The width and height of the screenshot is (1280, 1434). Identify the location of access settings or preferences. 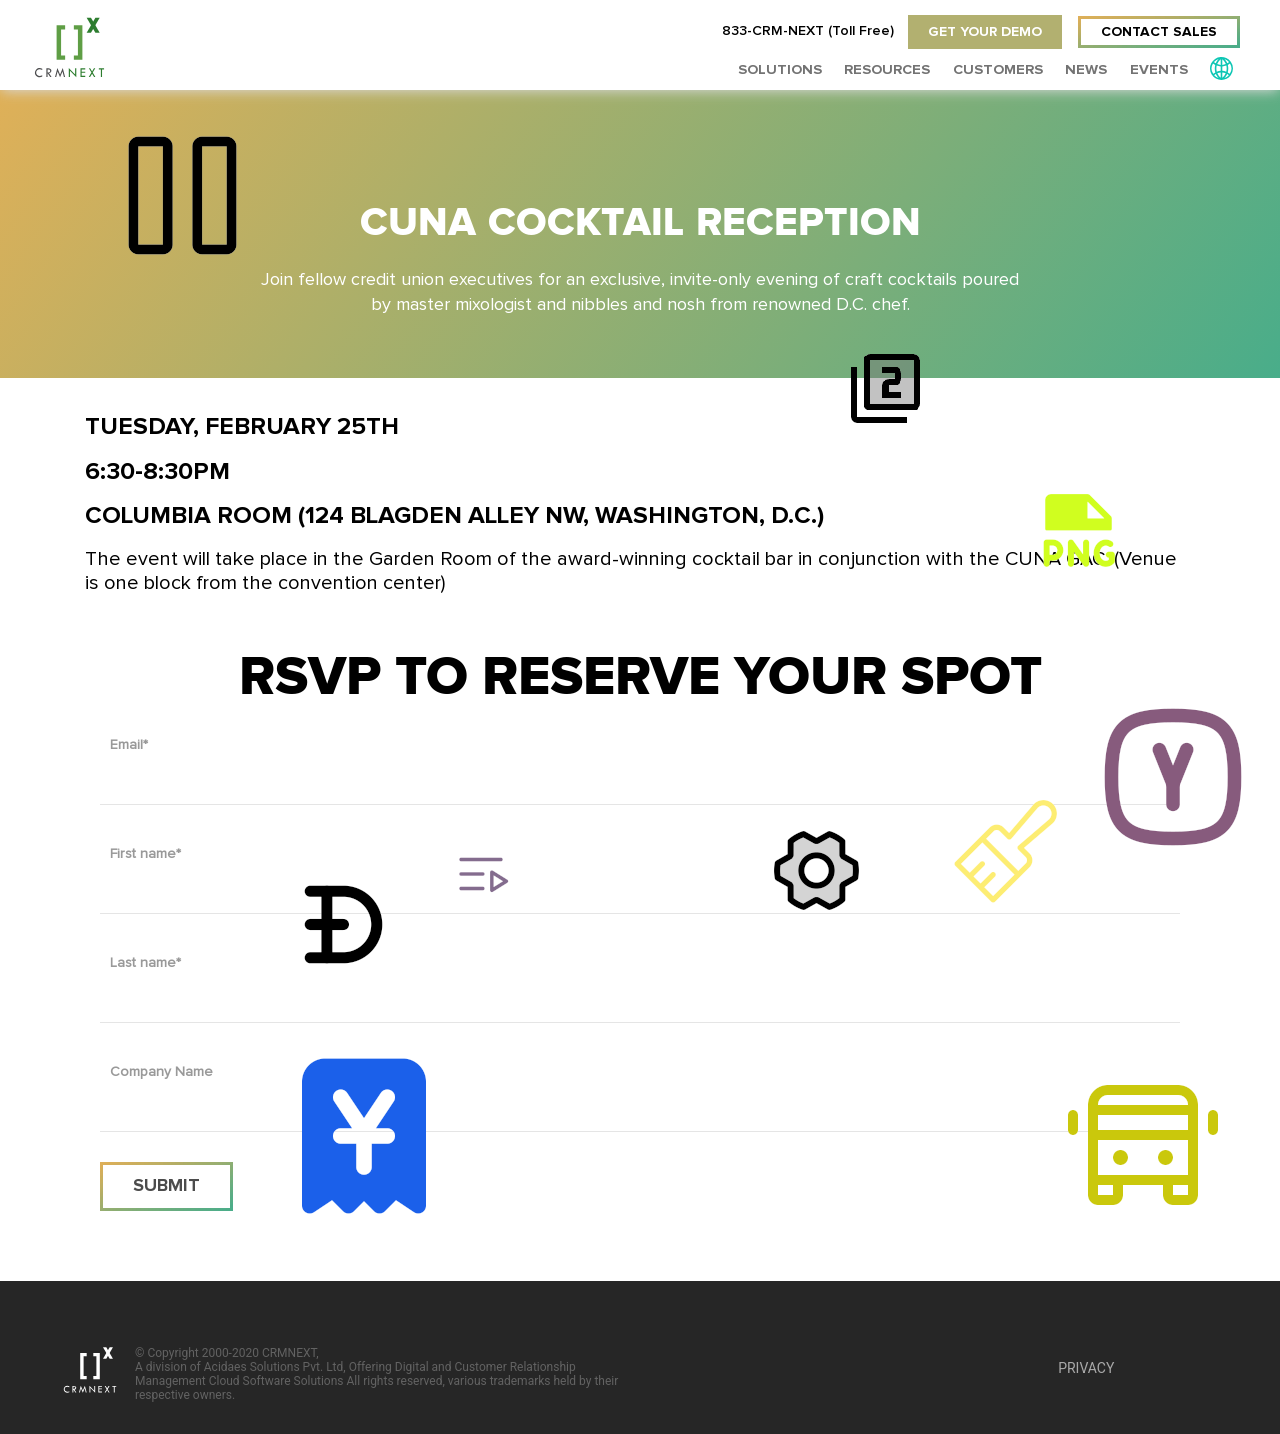
(816, 870).